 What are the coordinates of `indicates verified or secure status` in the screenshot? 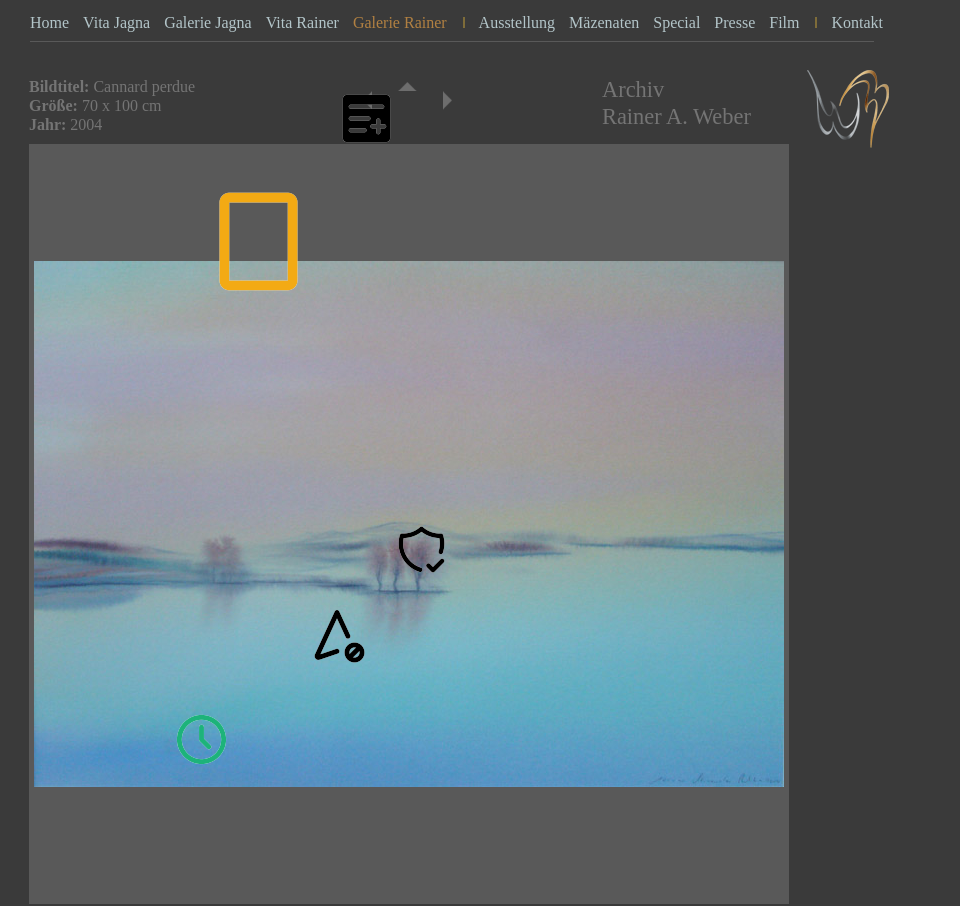 It's located at (421, 549).